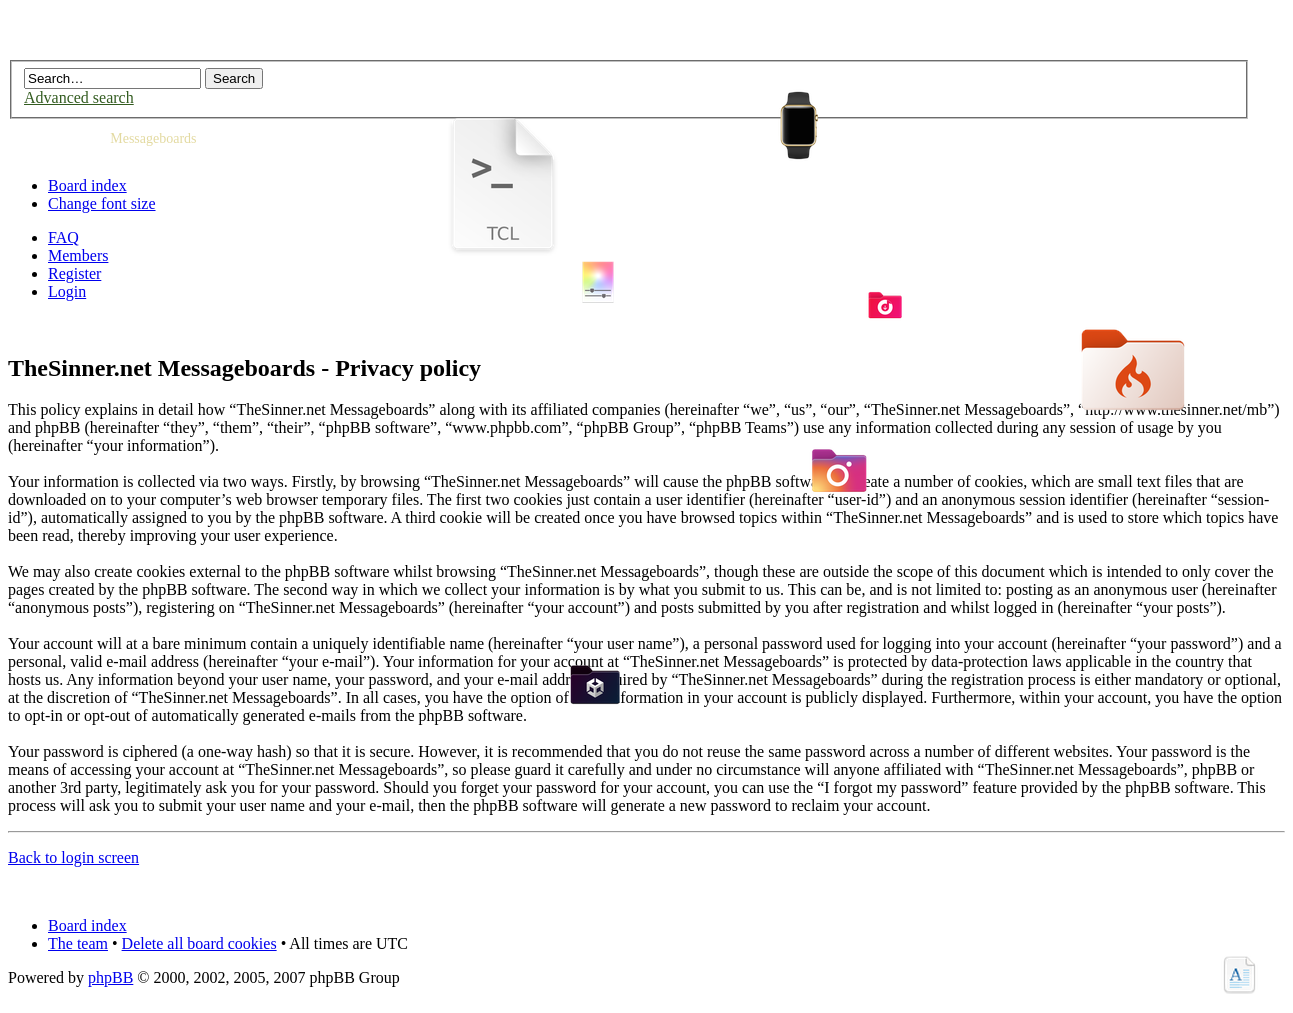  What do you see at coordinates (595, 686) in the screenshot?
I see `open unity project files folder` at bounding box center [595, 686].